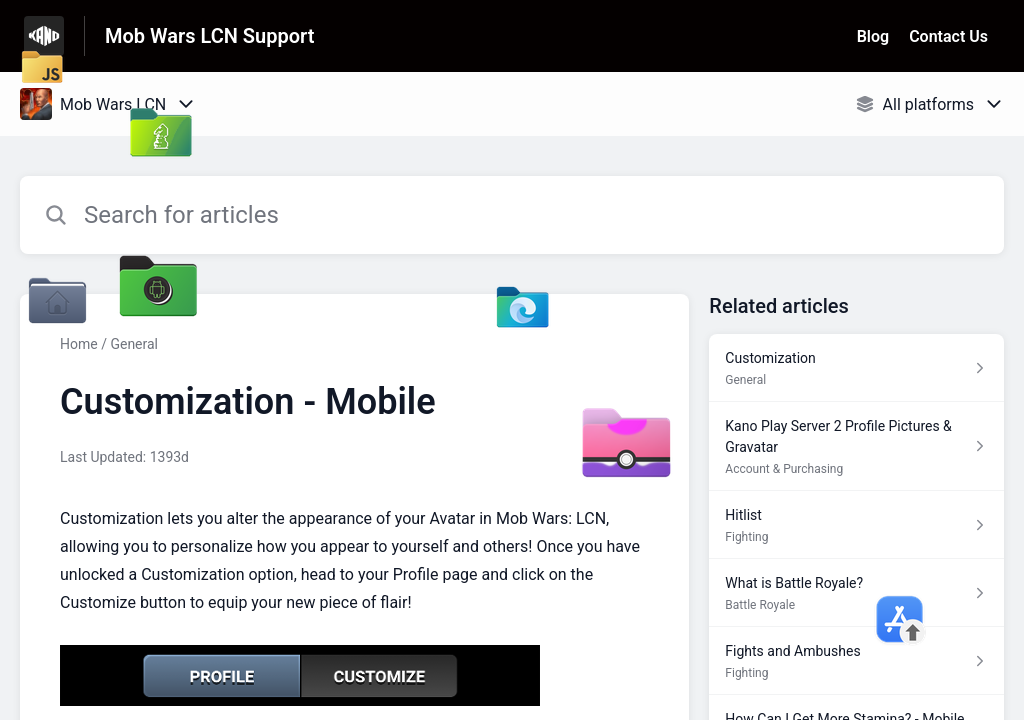 The height and width of the screenshot is (720, 1024). What do you see at coordinates (626, 445) in the screenshot?
I see `folder for pokémon dream ball collection or related files` at bounding box center [626, 445].